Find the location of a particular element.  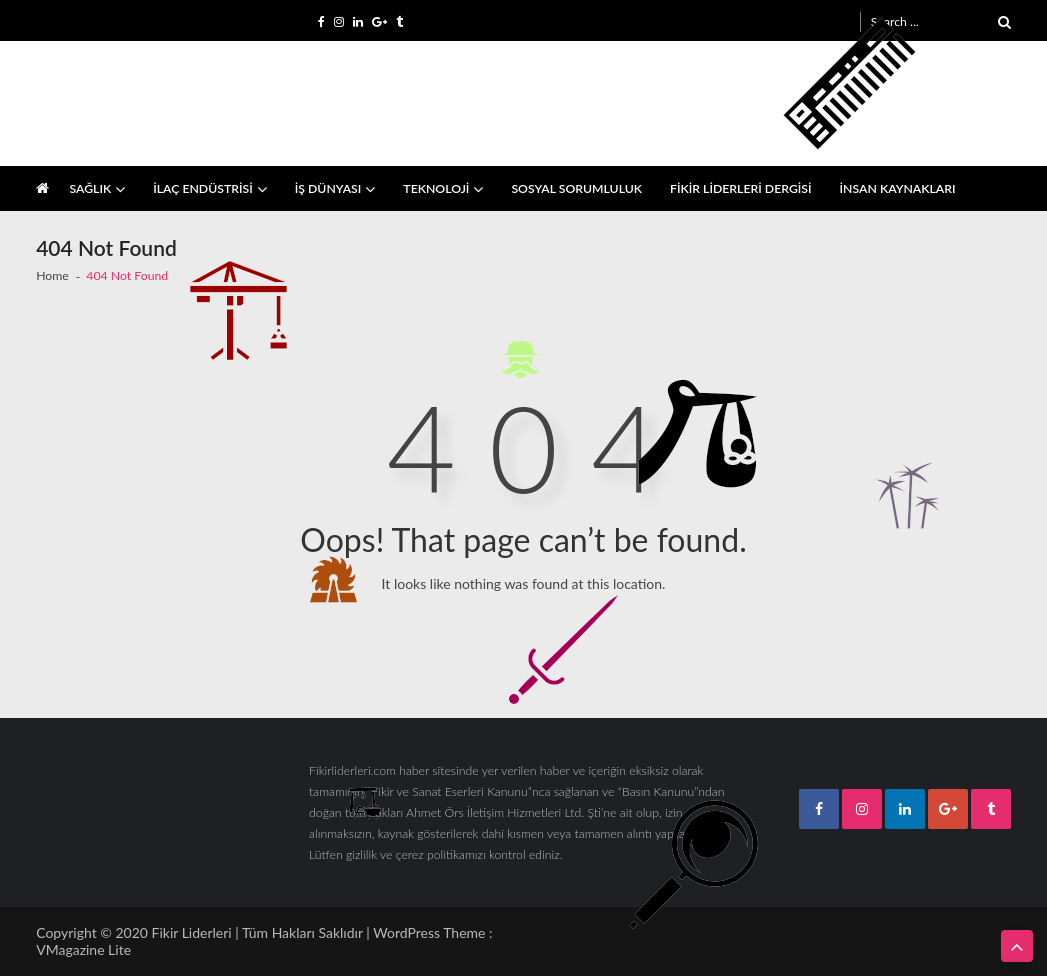

access gold mine resource building is located at coordinates (365, 803).